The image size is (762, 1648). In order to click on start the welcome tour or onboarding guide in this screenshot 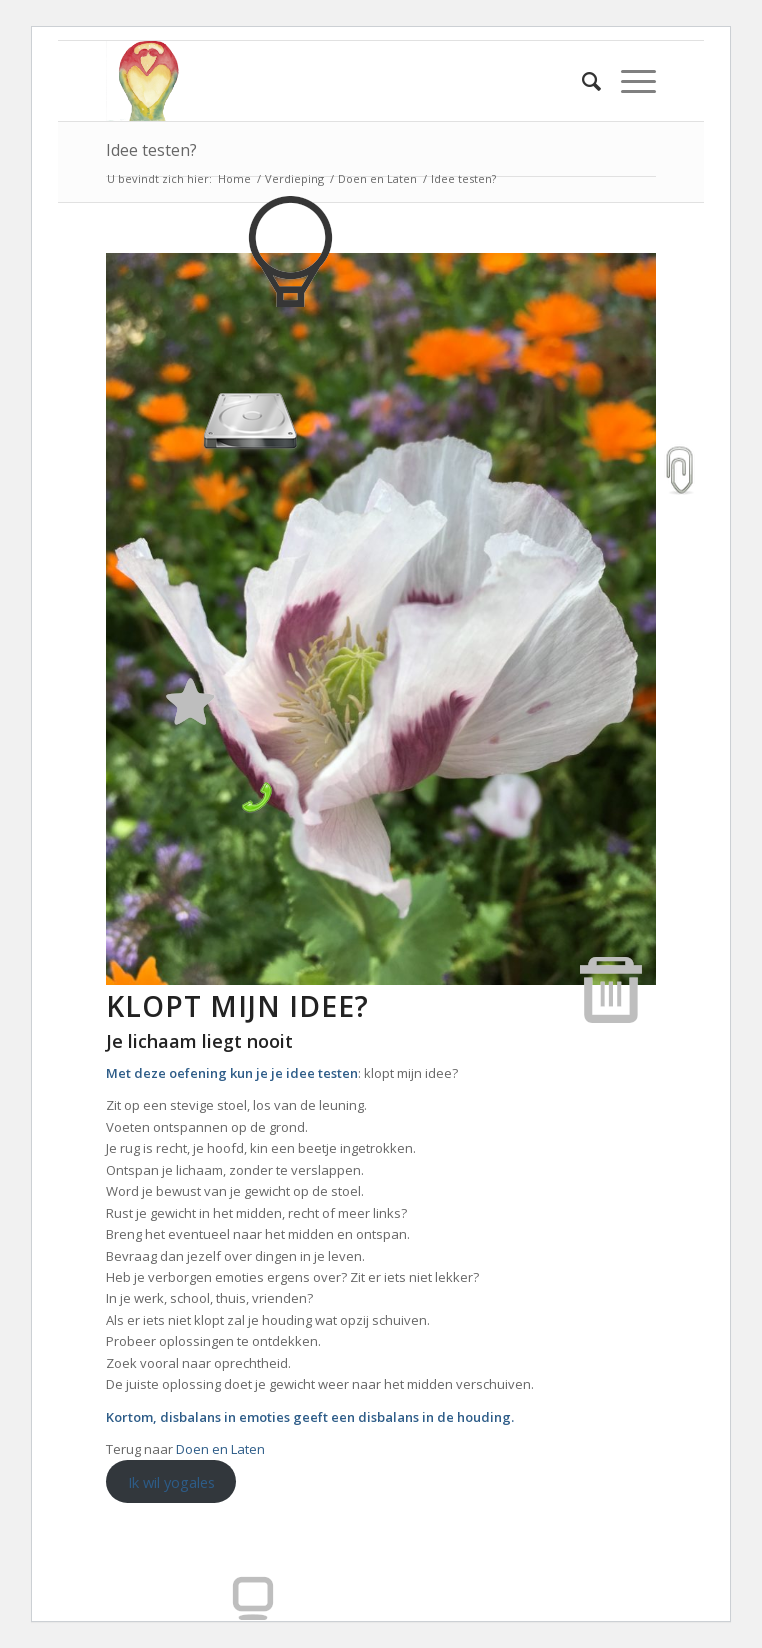, I will do `click(290, 251)`.